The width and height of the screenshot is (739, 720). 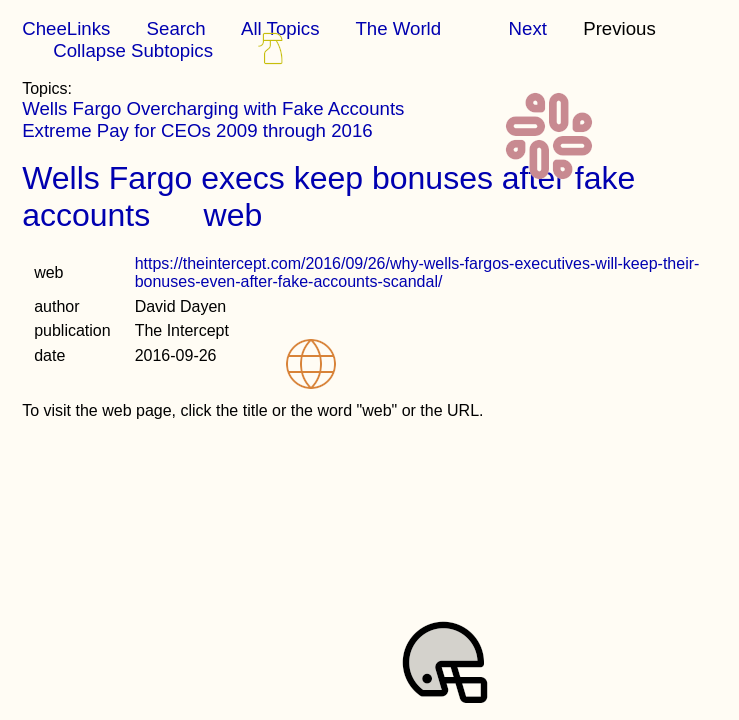 What do you see at coordinates (271, 48) in the screenshot?
I see `access cleaning or household supplies` at bounding box center [271, 48].